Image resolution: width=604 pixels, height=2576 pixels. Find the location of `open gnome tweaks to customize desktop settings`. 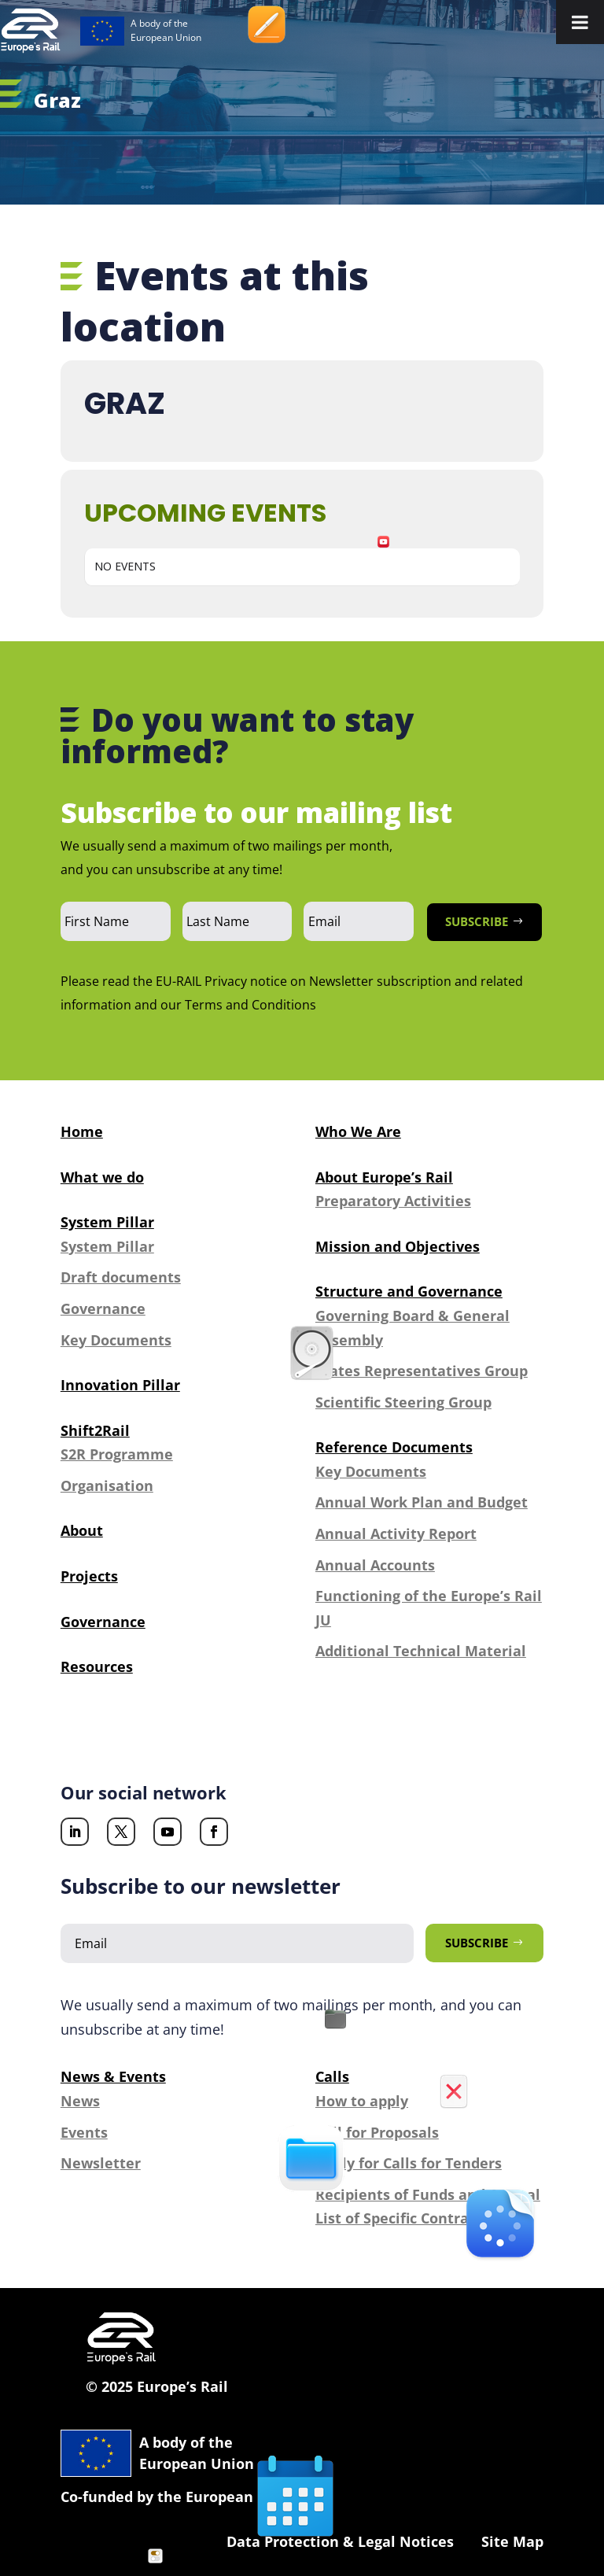

open gnome tweaks to customize desktop settings is located at coordinates (155, 2556).